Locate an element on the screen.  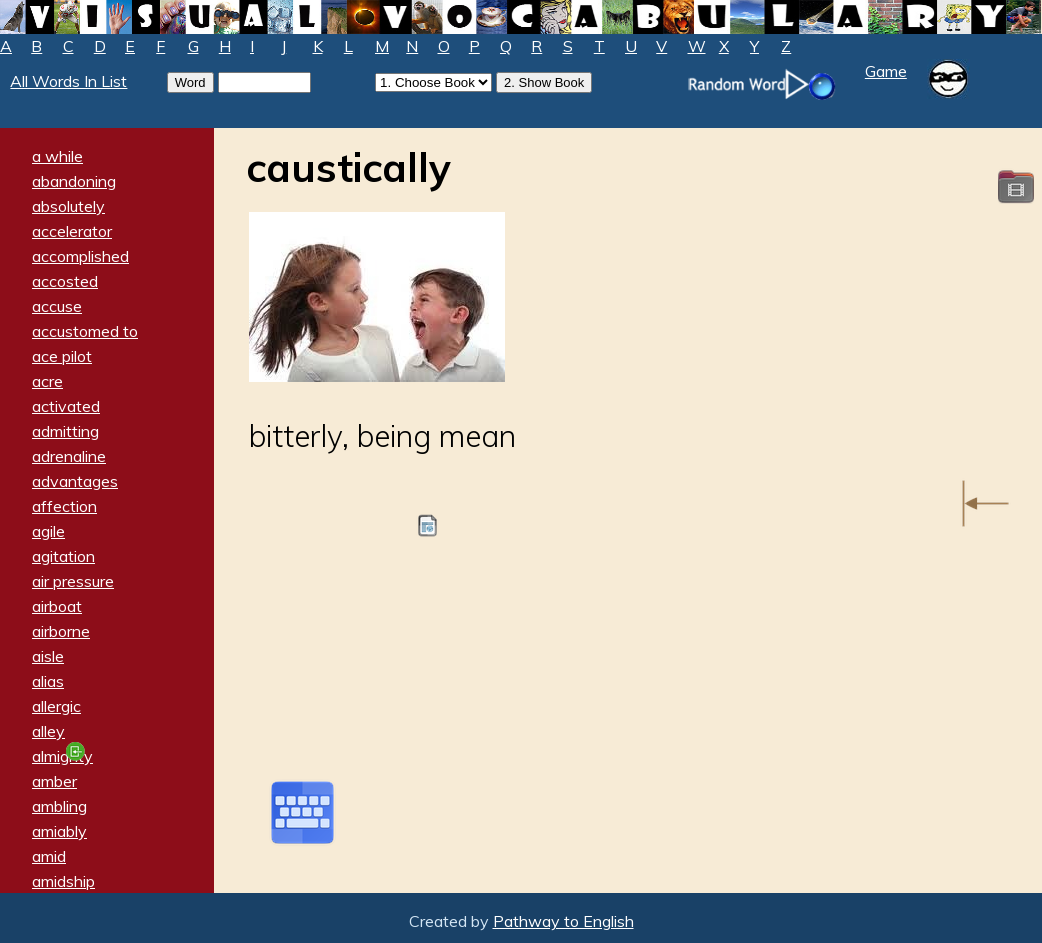
open a web template document file is located at coordinates (427, 525).